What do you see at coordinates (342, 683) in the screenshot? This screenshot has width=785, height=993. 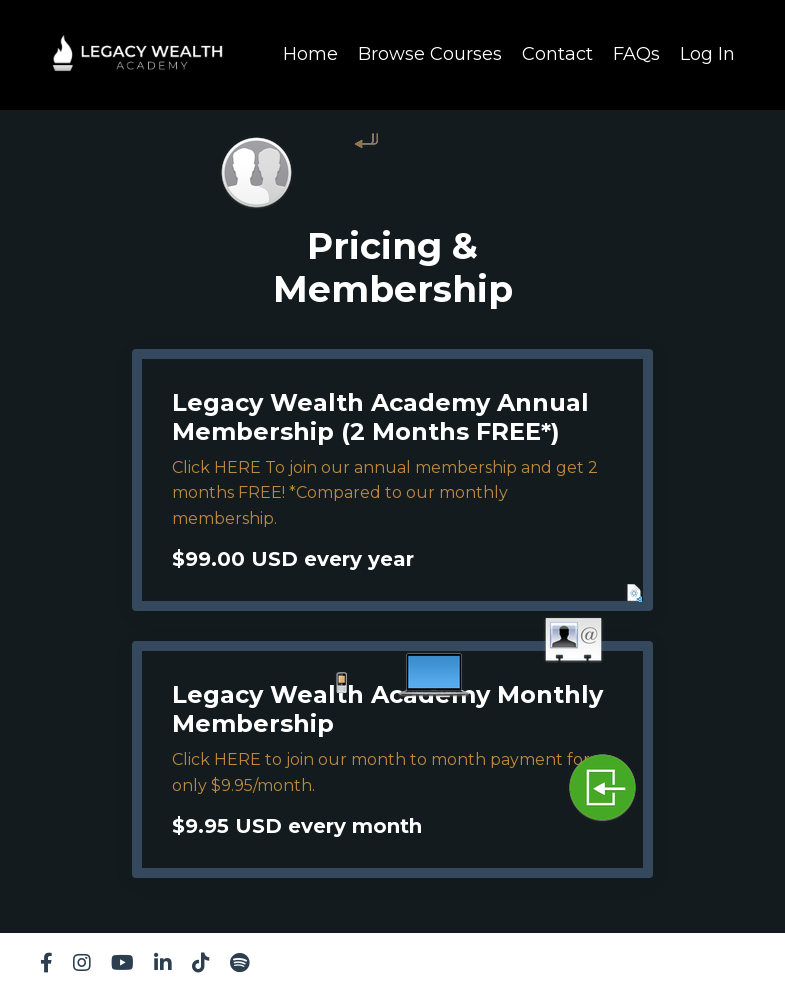 I see `access phone or calling features` at bounding box center [342, 683].